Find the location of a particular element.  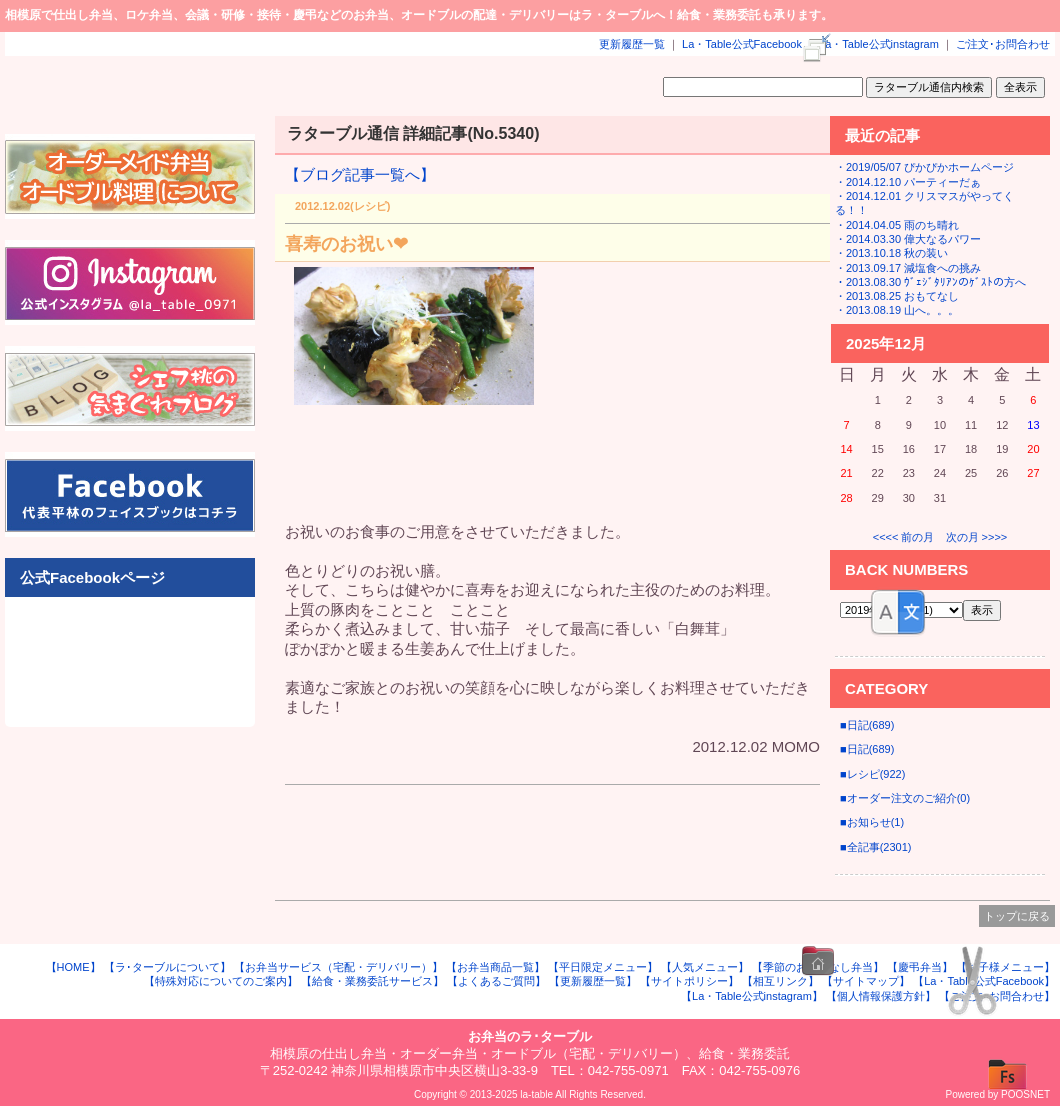

open adobe fuse project folder is located at coordinates (1007, 1075).